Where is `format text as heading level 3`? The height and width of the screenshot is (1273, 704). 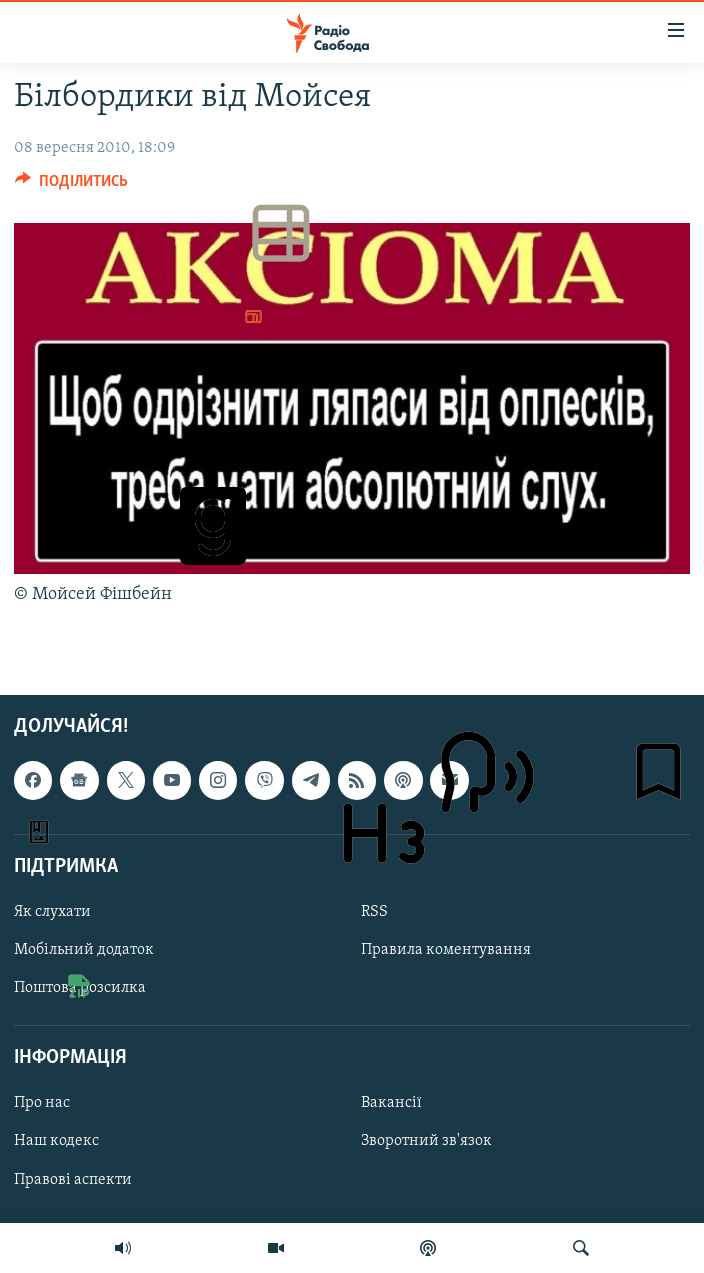
format text as heading level 3 is located at coordinates (382, 833).